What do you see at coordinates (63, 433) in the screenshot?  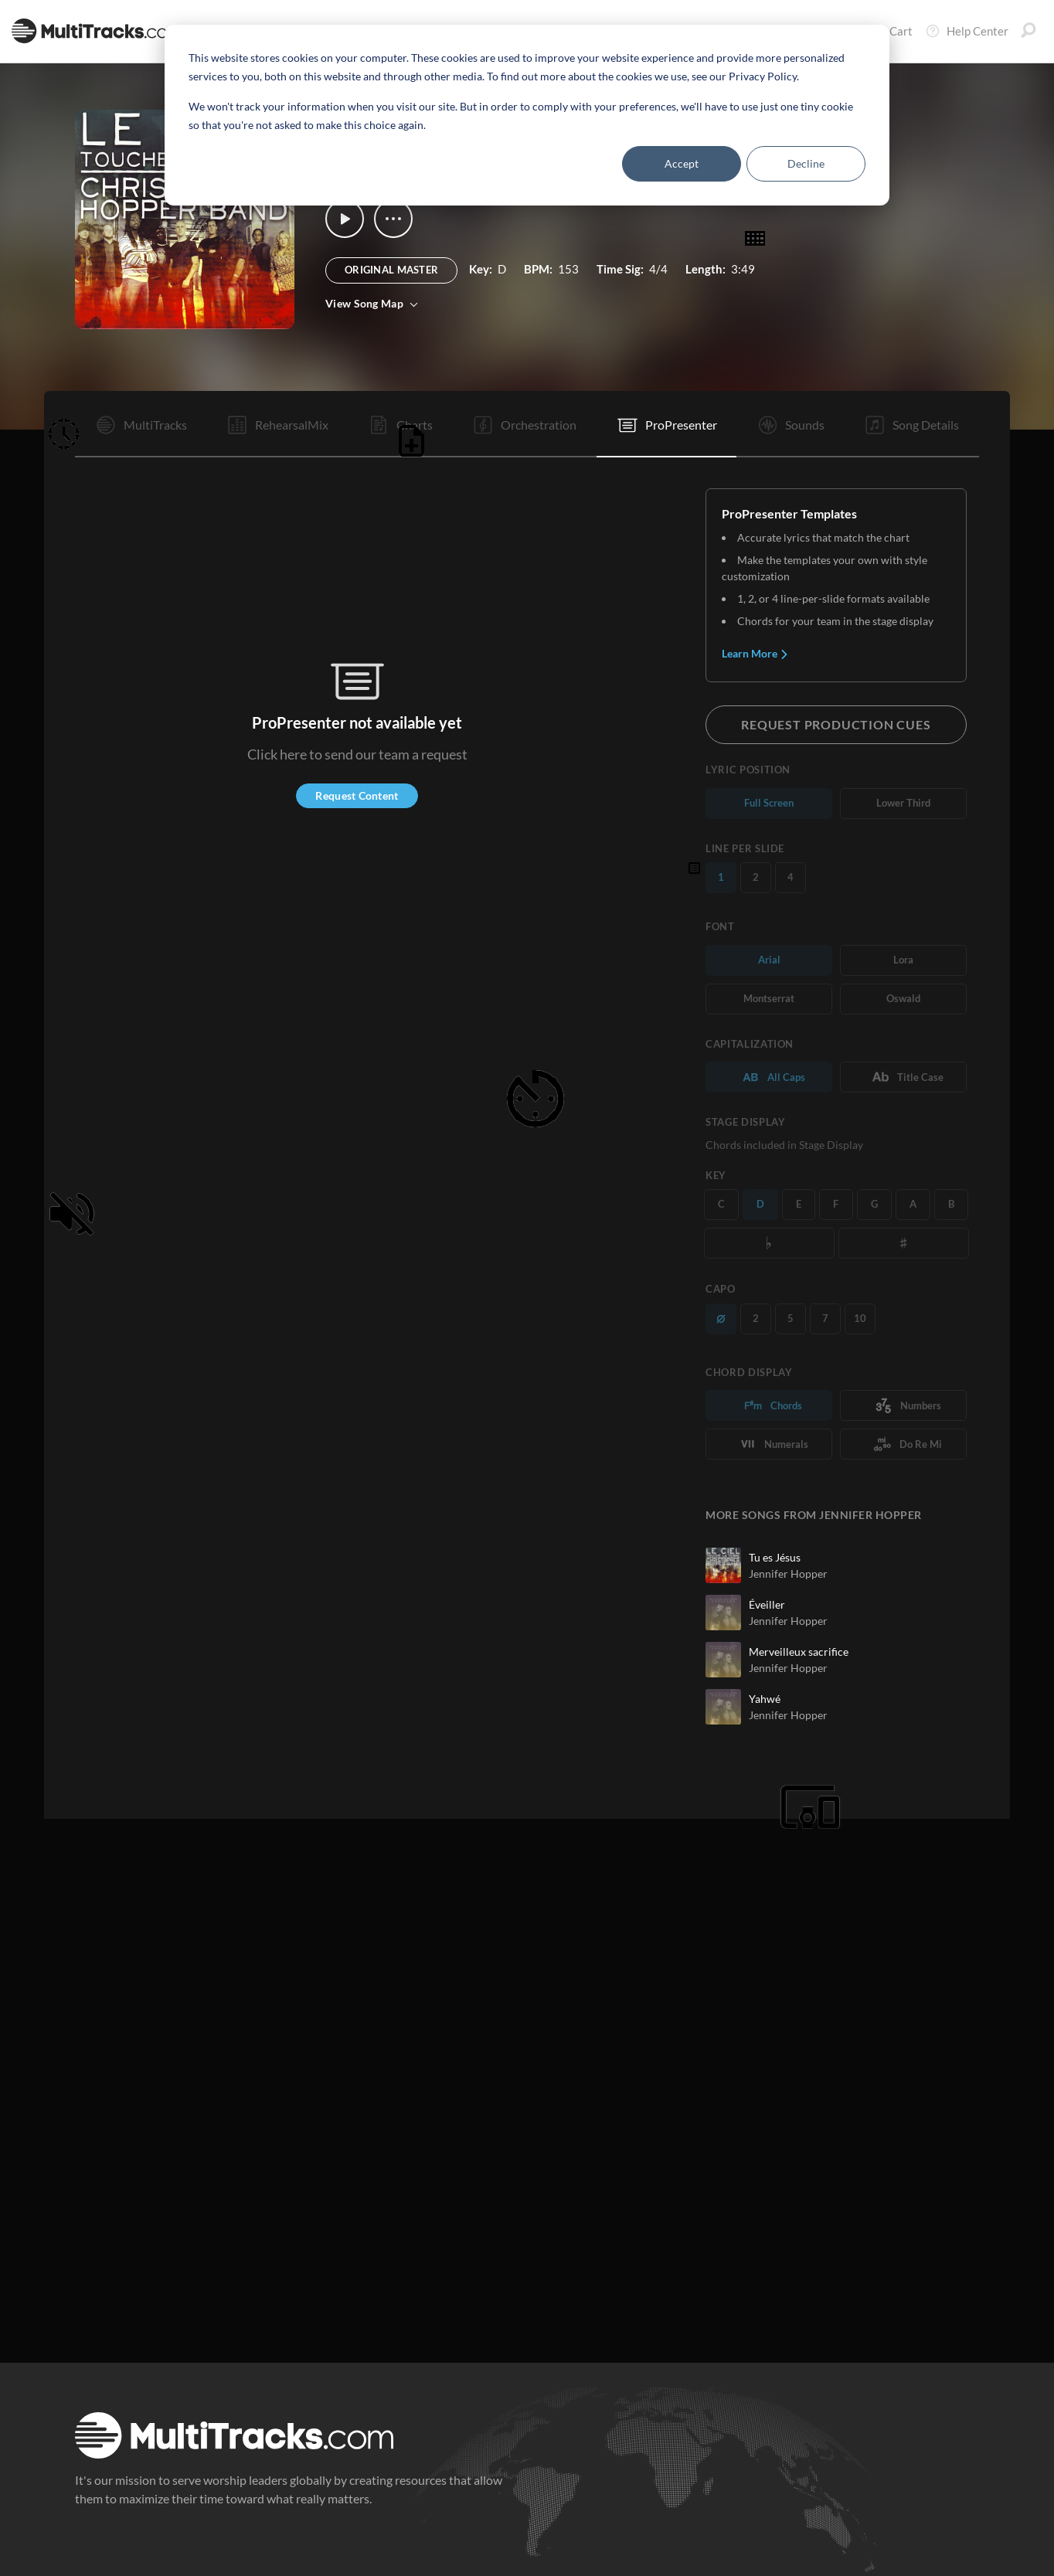 I see `indicates history tracking is disabled` at bounding box center [63, 433].